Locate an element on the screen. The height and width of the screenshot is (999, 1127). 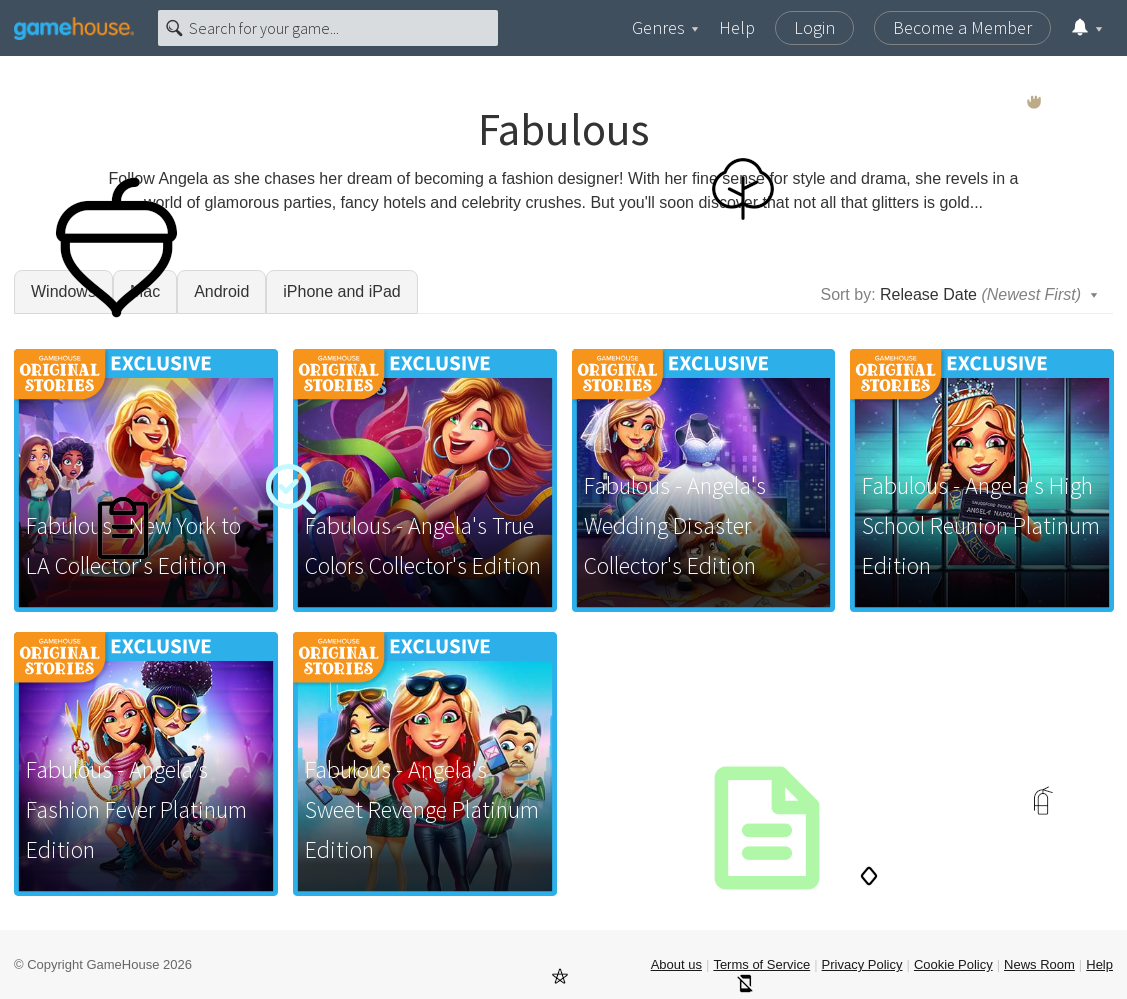
nature or outdoors category icon is located at coordinates (116, 247).